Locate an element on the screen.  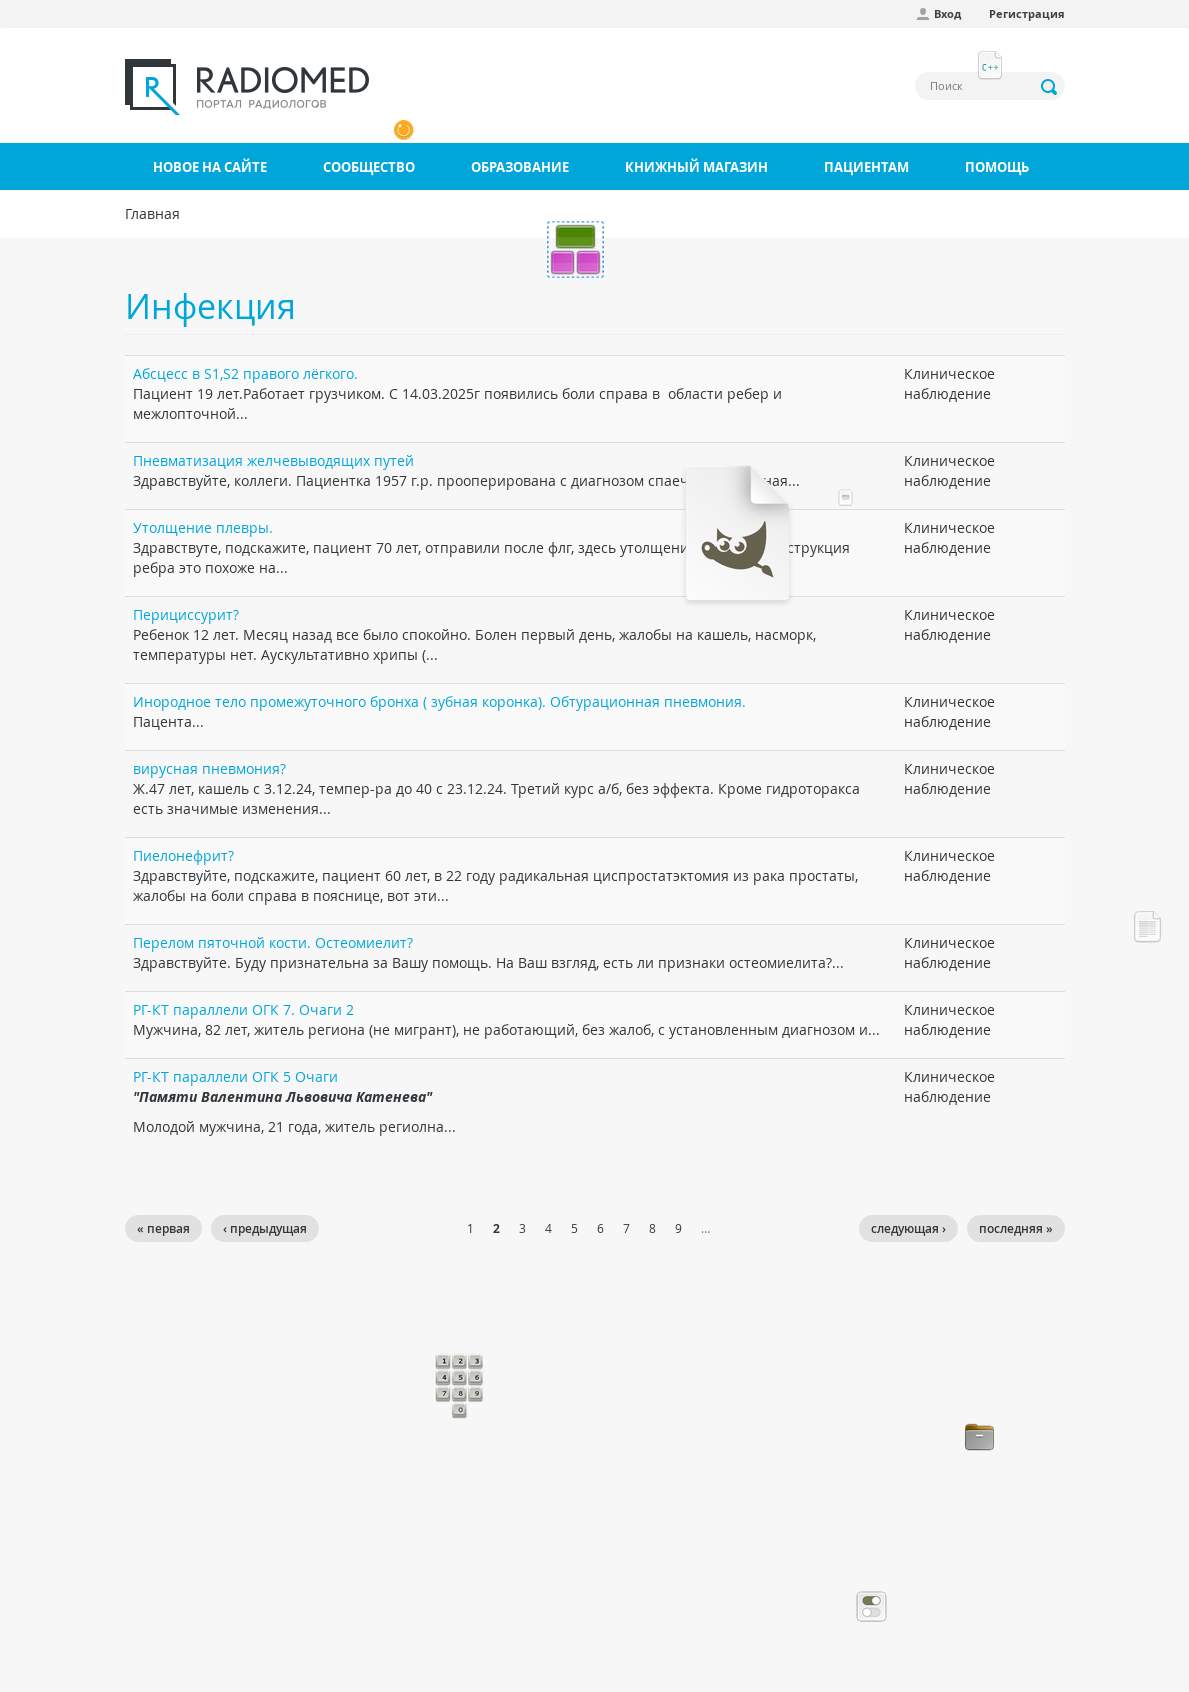
a SAMI subtitle or caption file is located at coordinates (845, 497).